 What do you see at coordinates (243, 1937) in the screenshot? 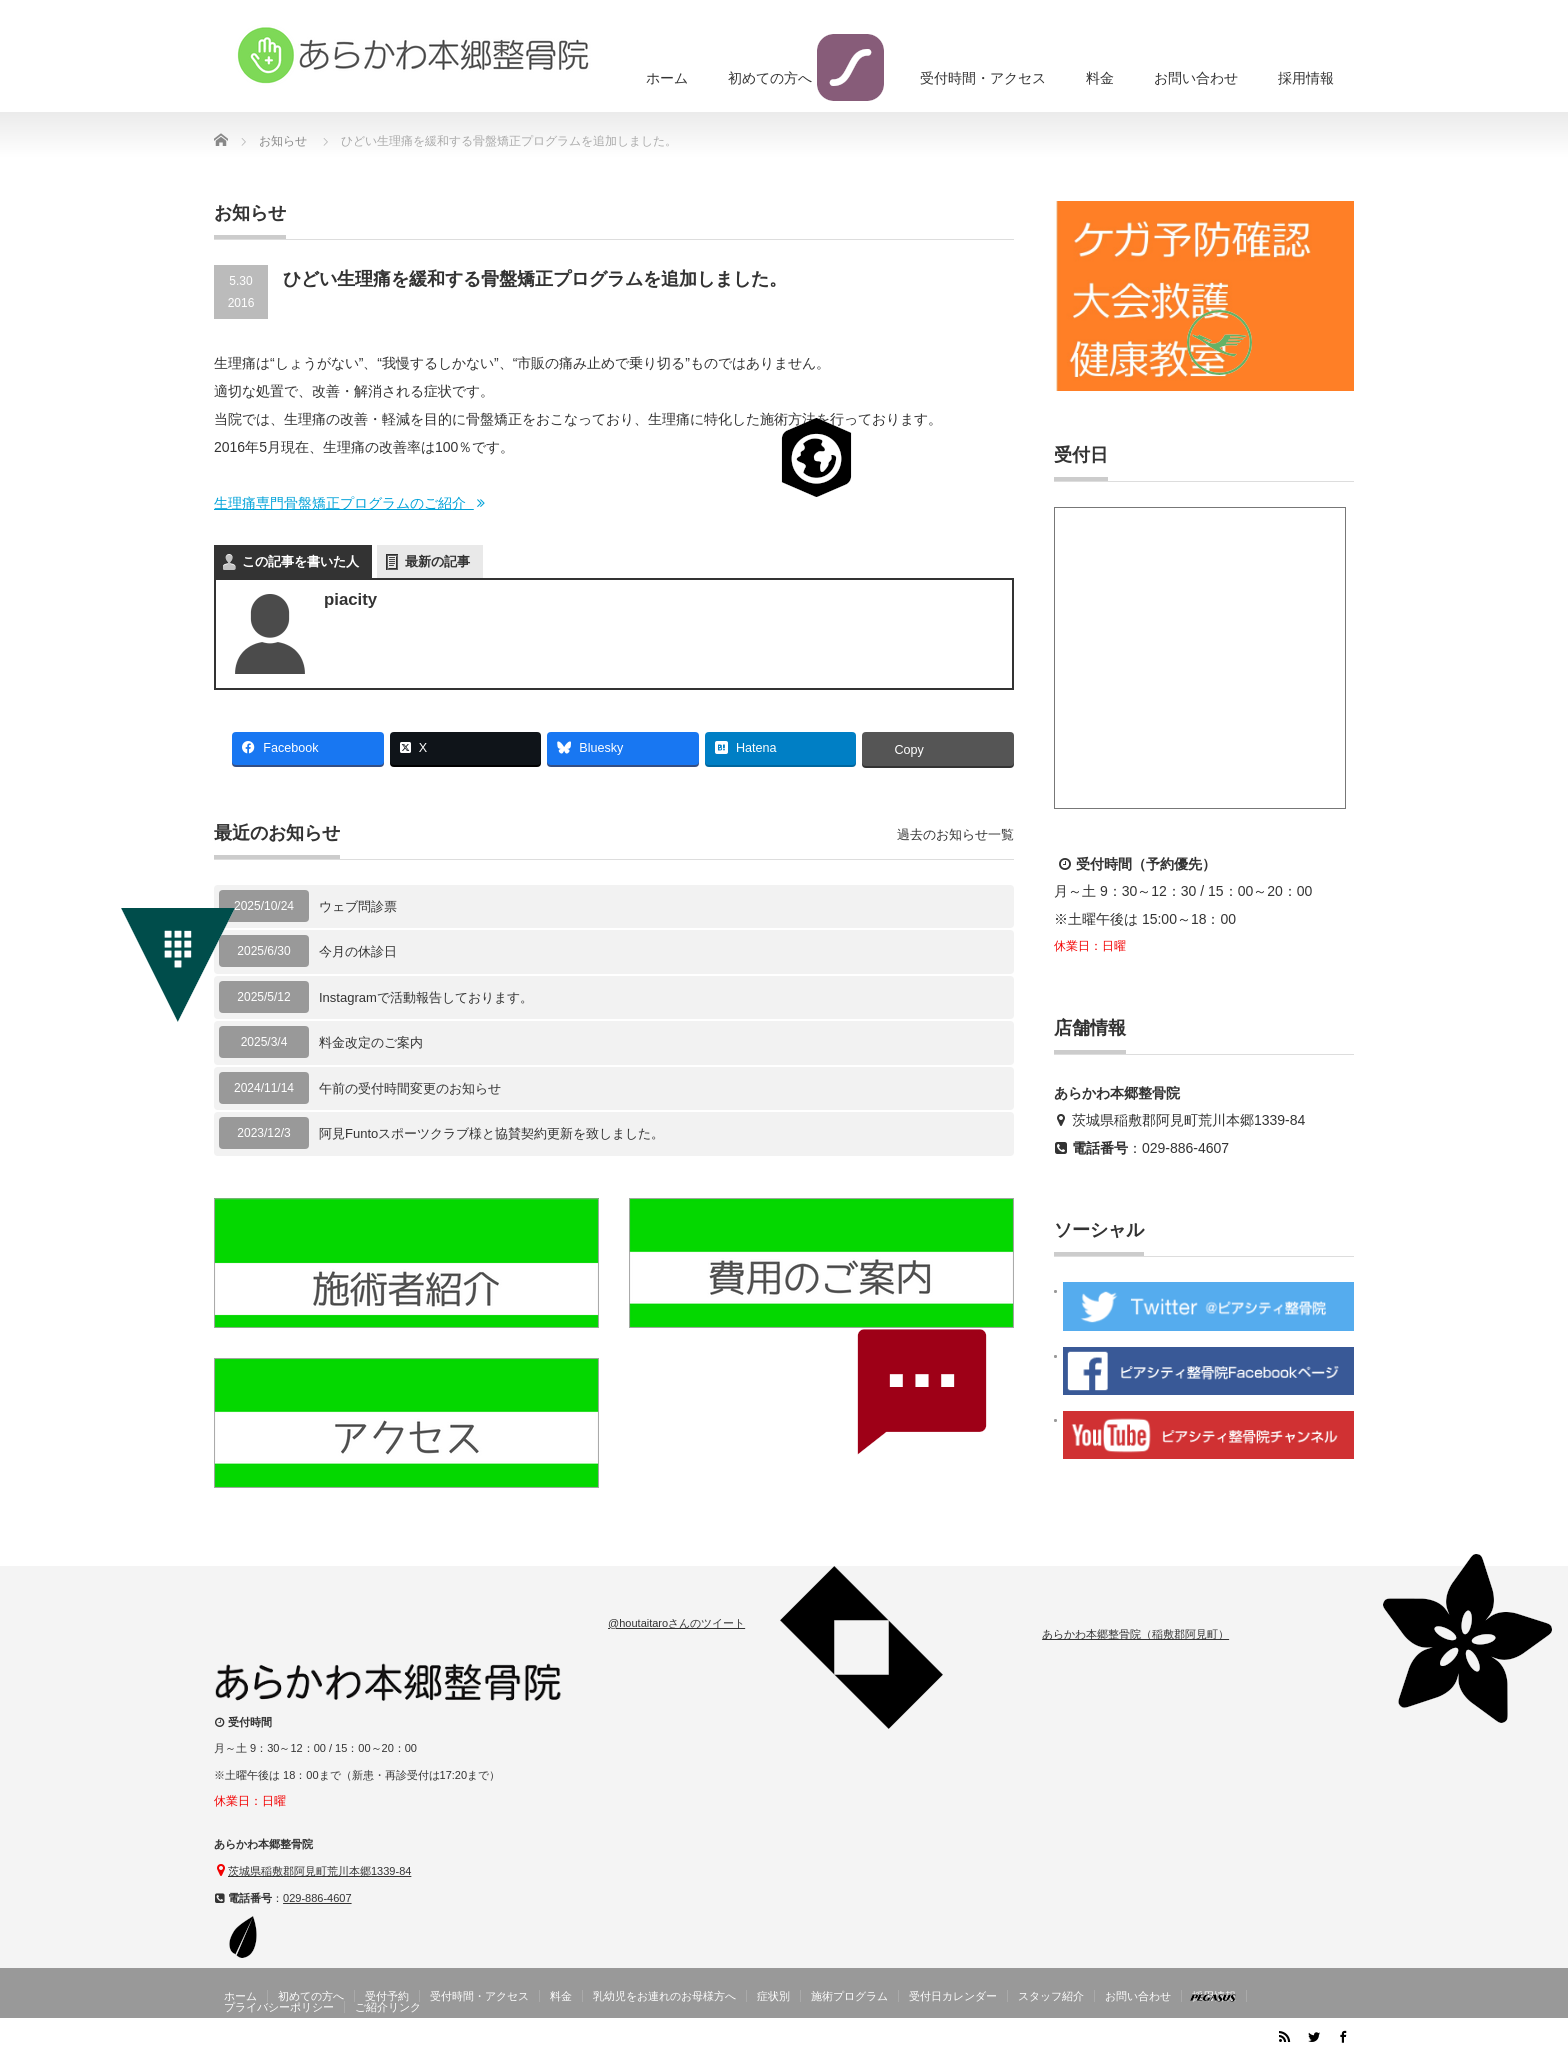
I see `Leaflet mapping library logo` at bounding box center [243, 1937].